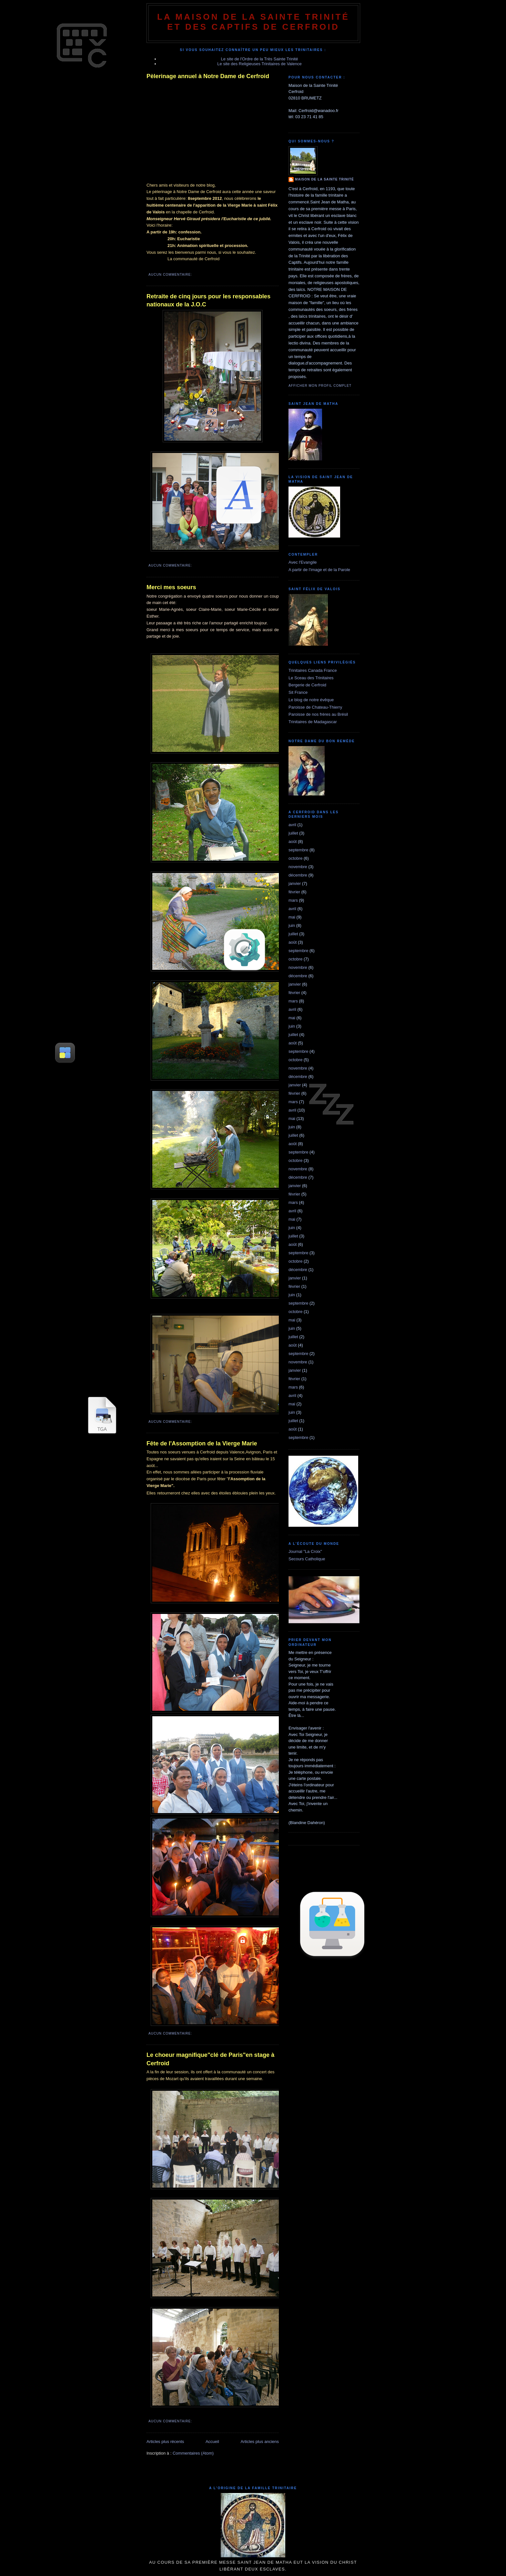  Describe the element at coordinates (102, 1416) in the screenshot. I see `a TGA image file` at that location.